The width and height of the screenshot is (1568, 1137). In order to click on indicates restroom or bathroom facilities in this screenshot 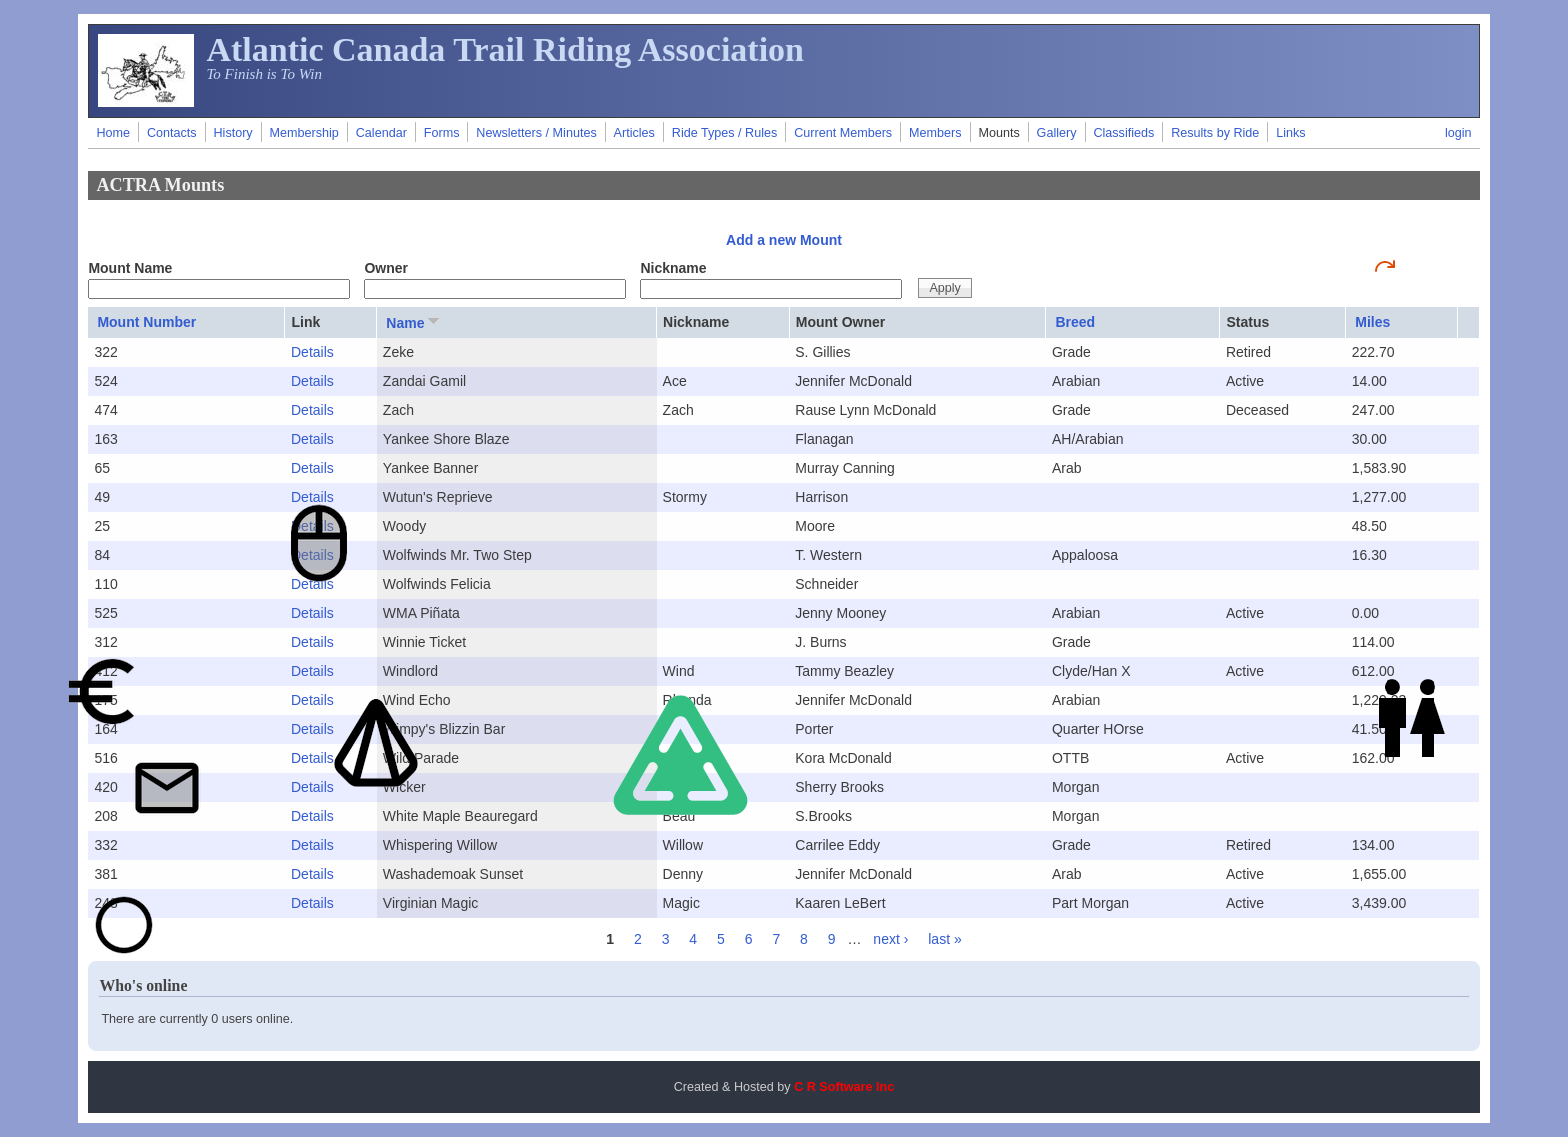, I will do `click(1410, 718)`.